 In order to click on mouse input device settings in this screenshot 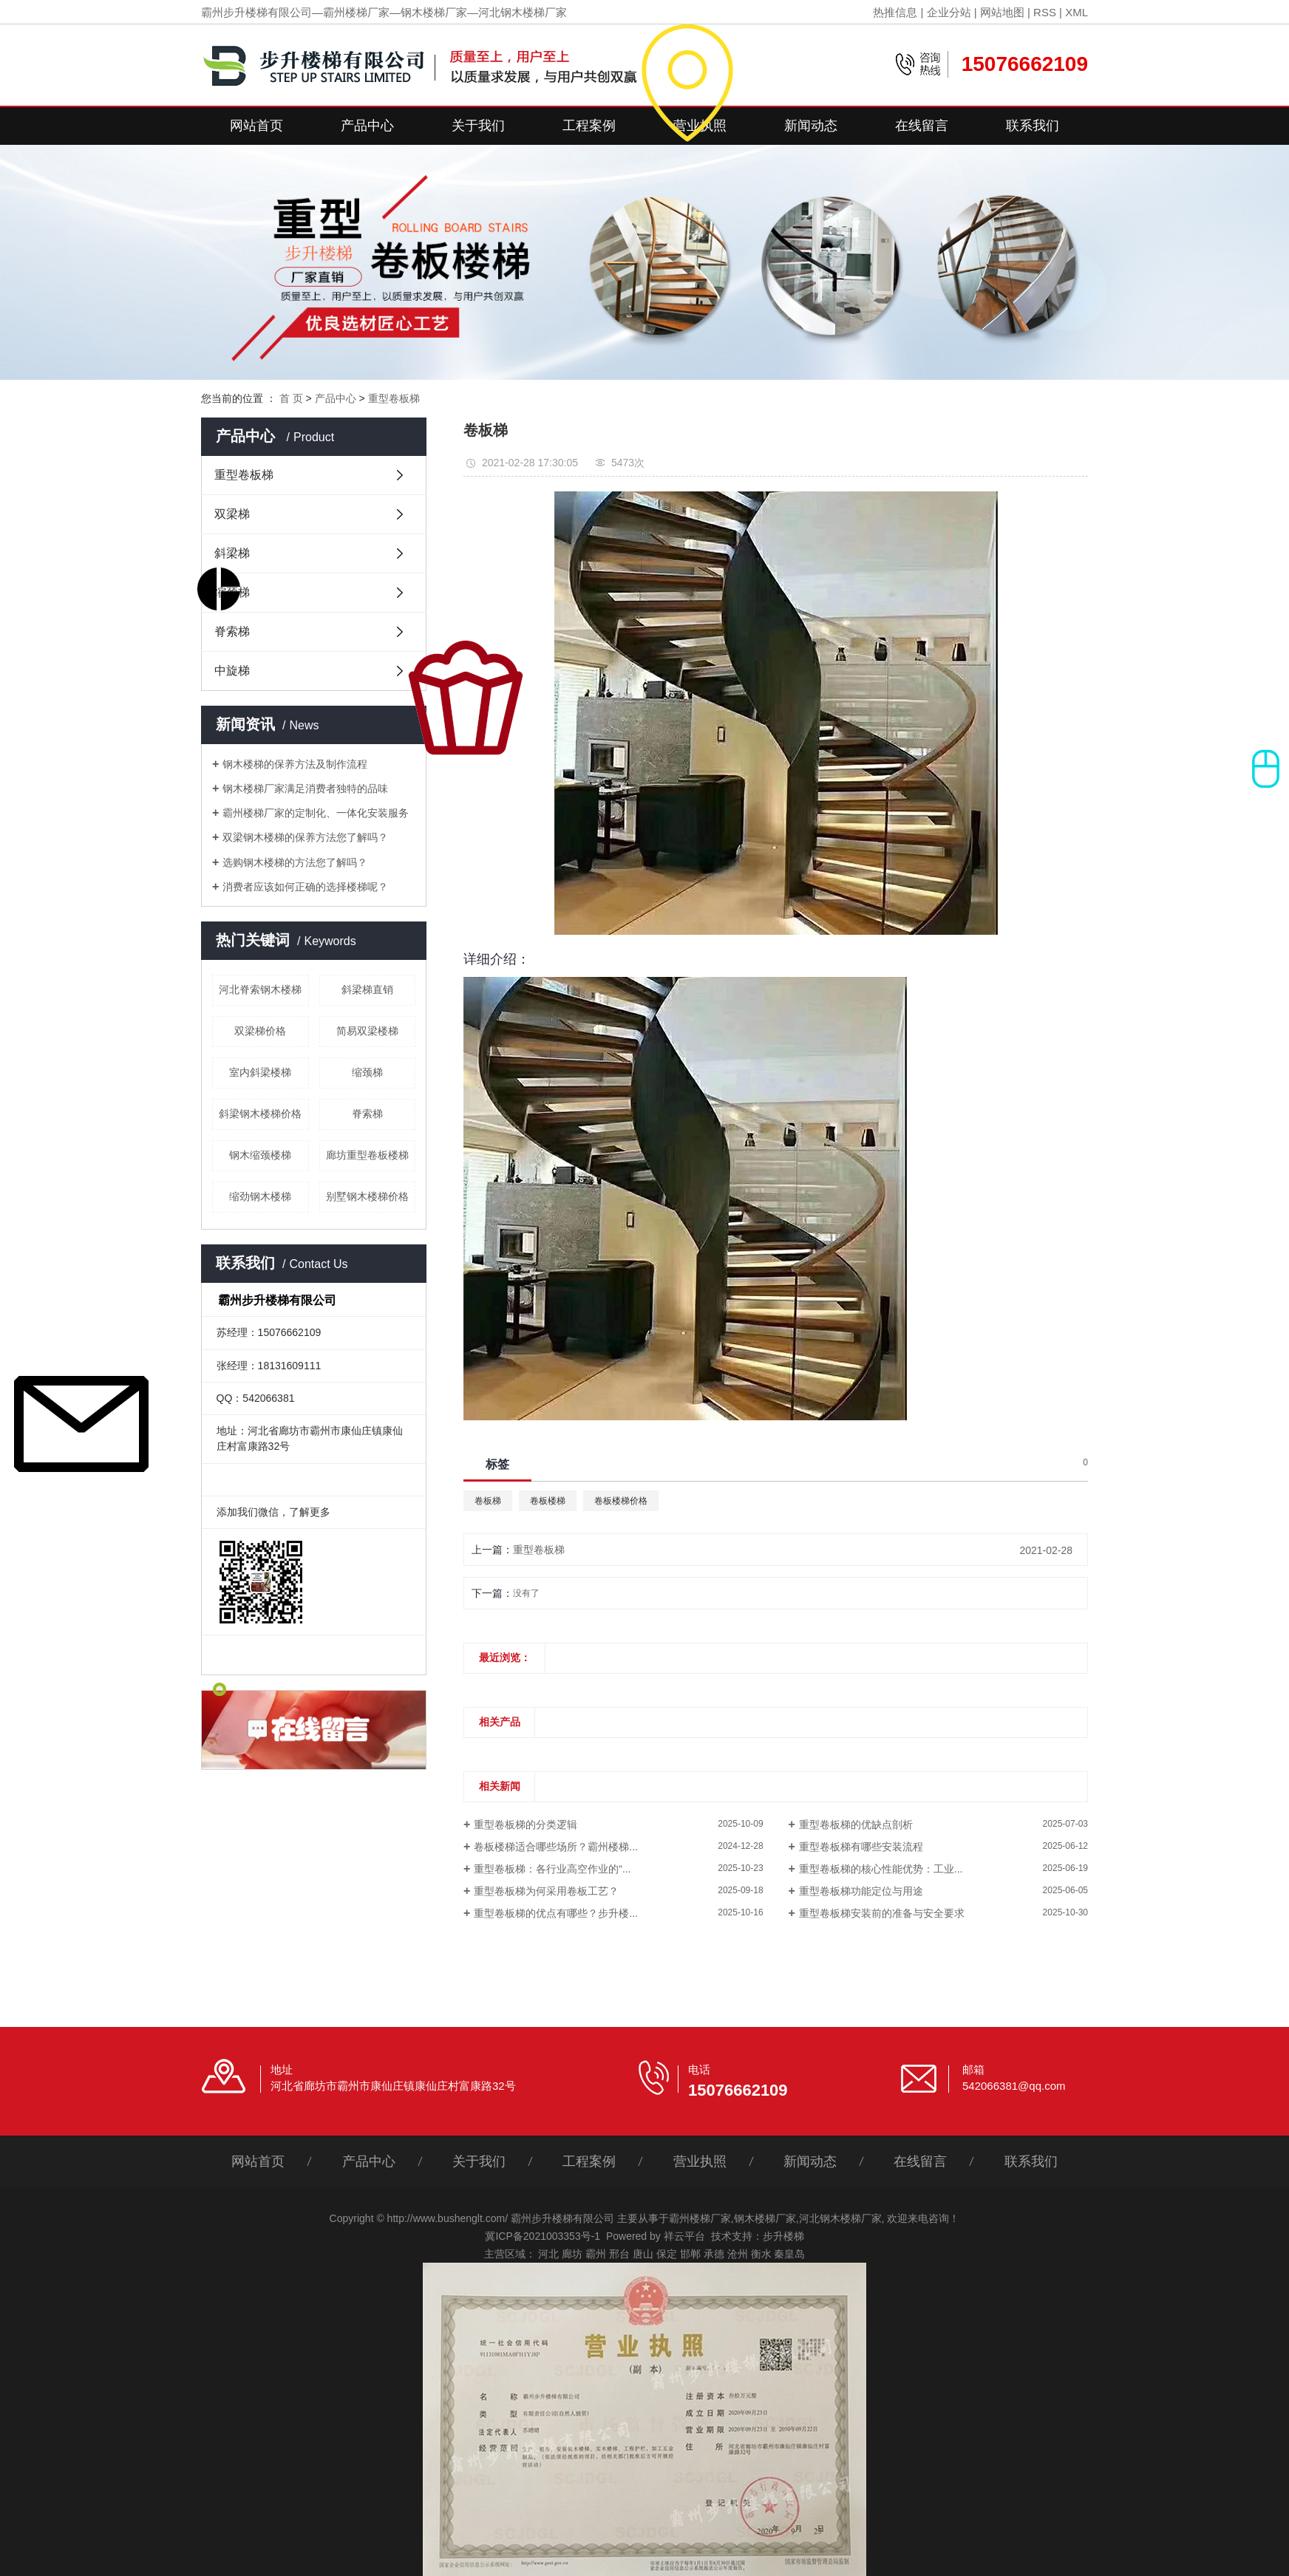, I will do `click(1265, 769)`.